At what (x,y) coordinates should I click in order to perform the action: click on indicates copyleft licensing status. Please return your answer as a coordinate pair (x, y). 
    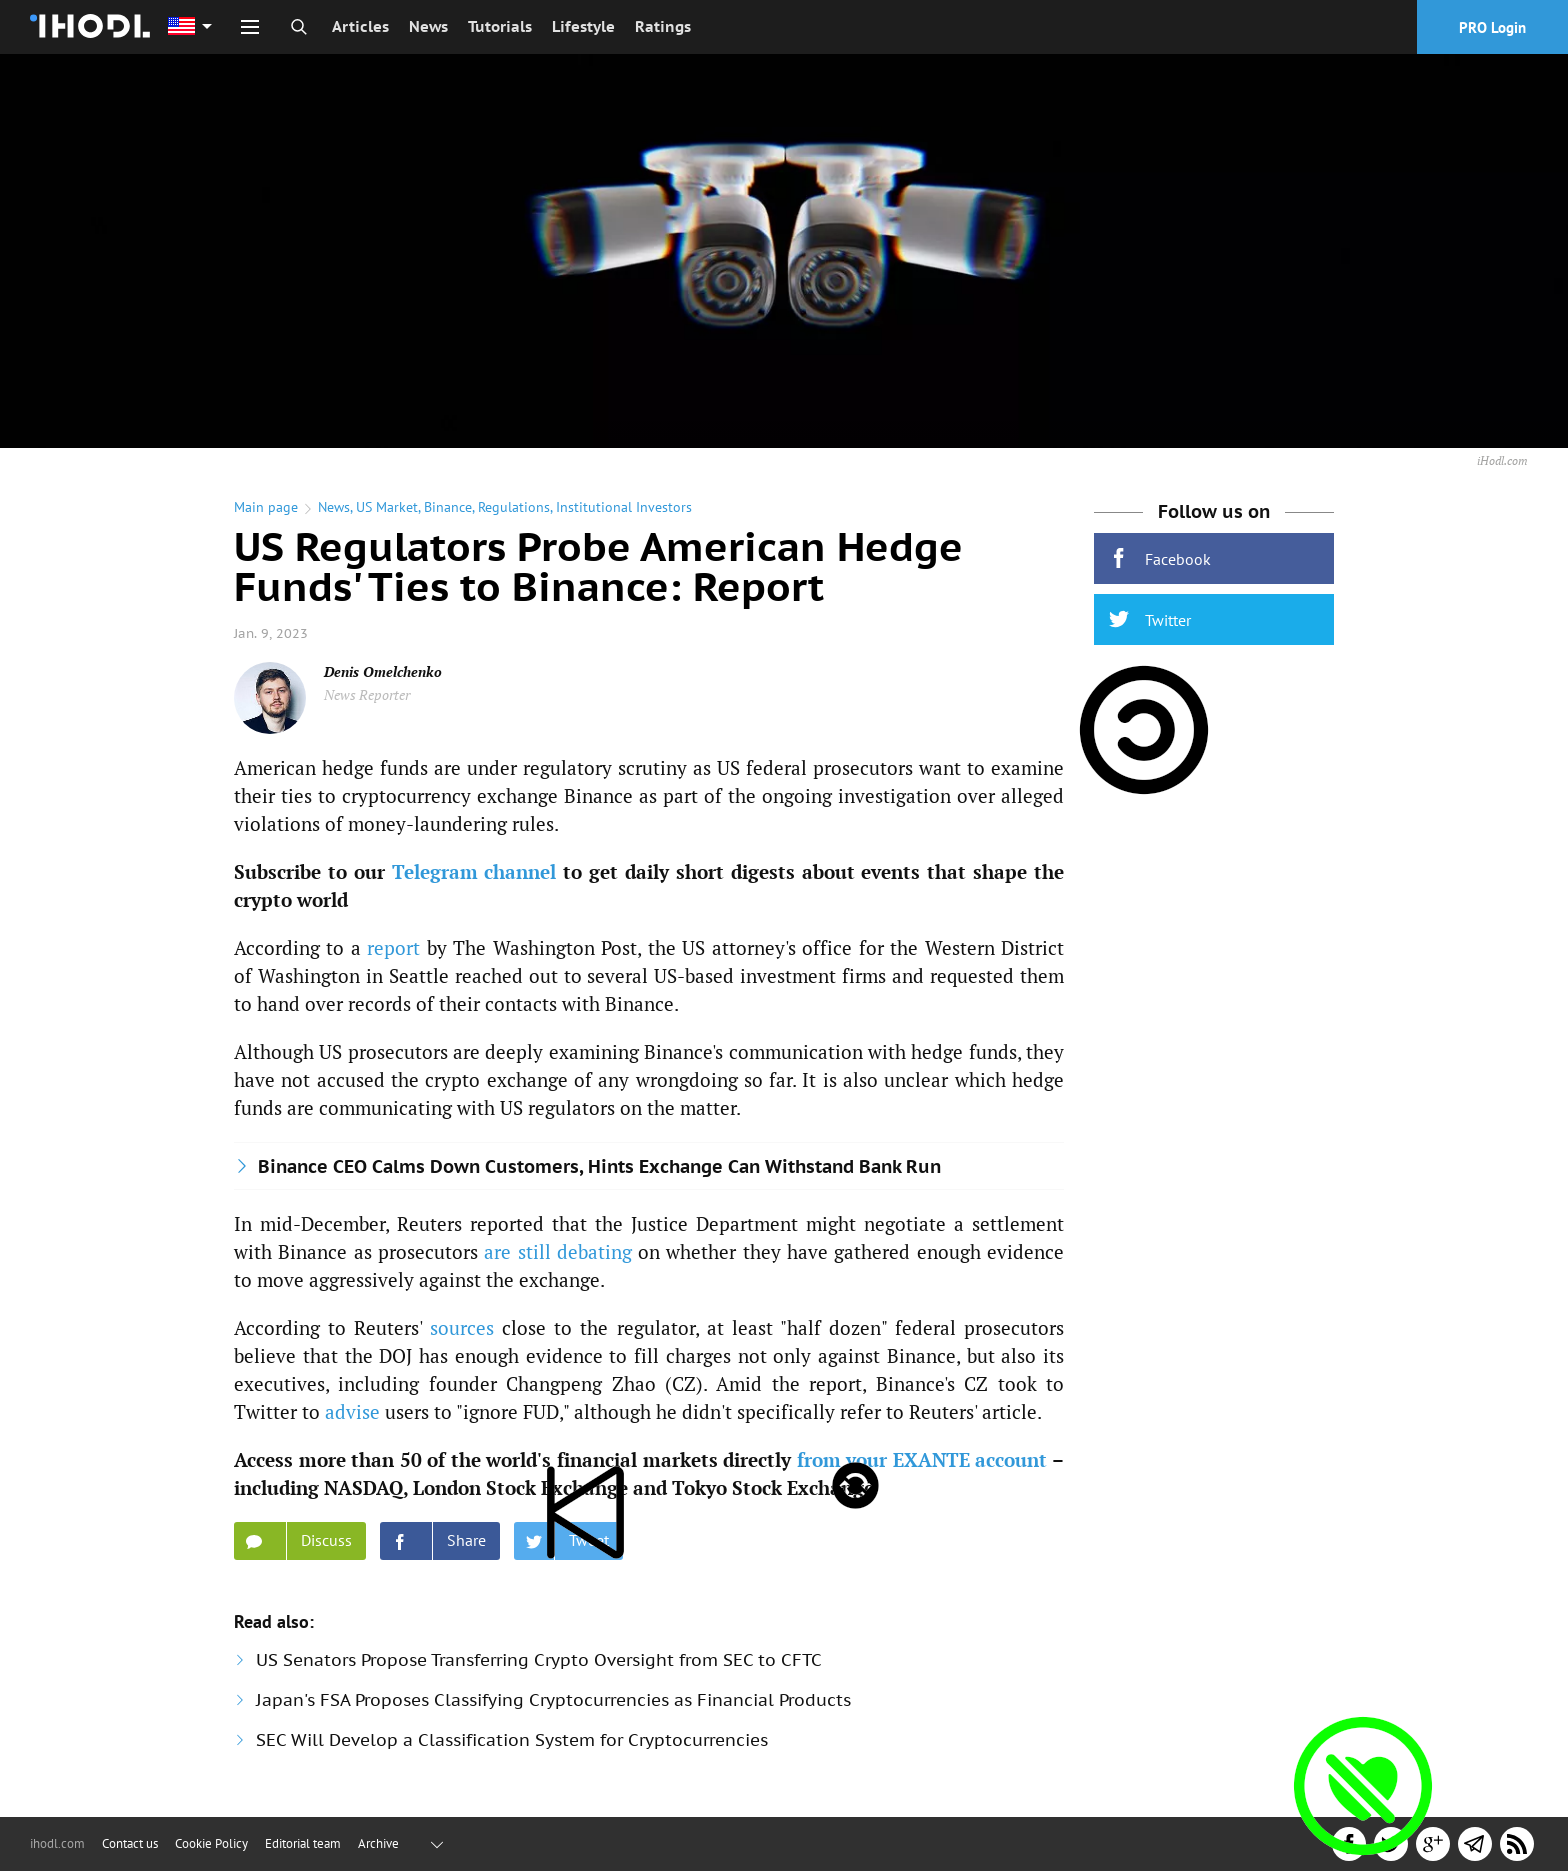
    Looking at the image, I should click on (1144, 730).